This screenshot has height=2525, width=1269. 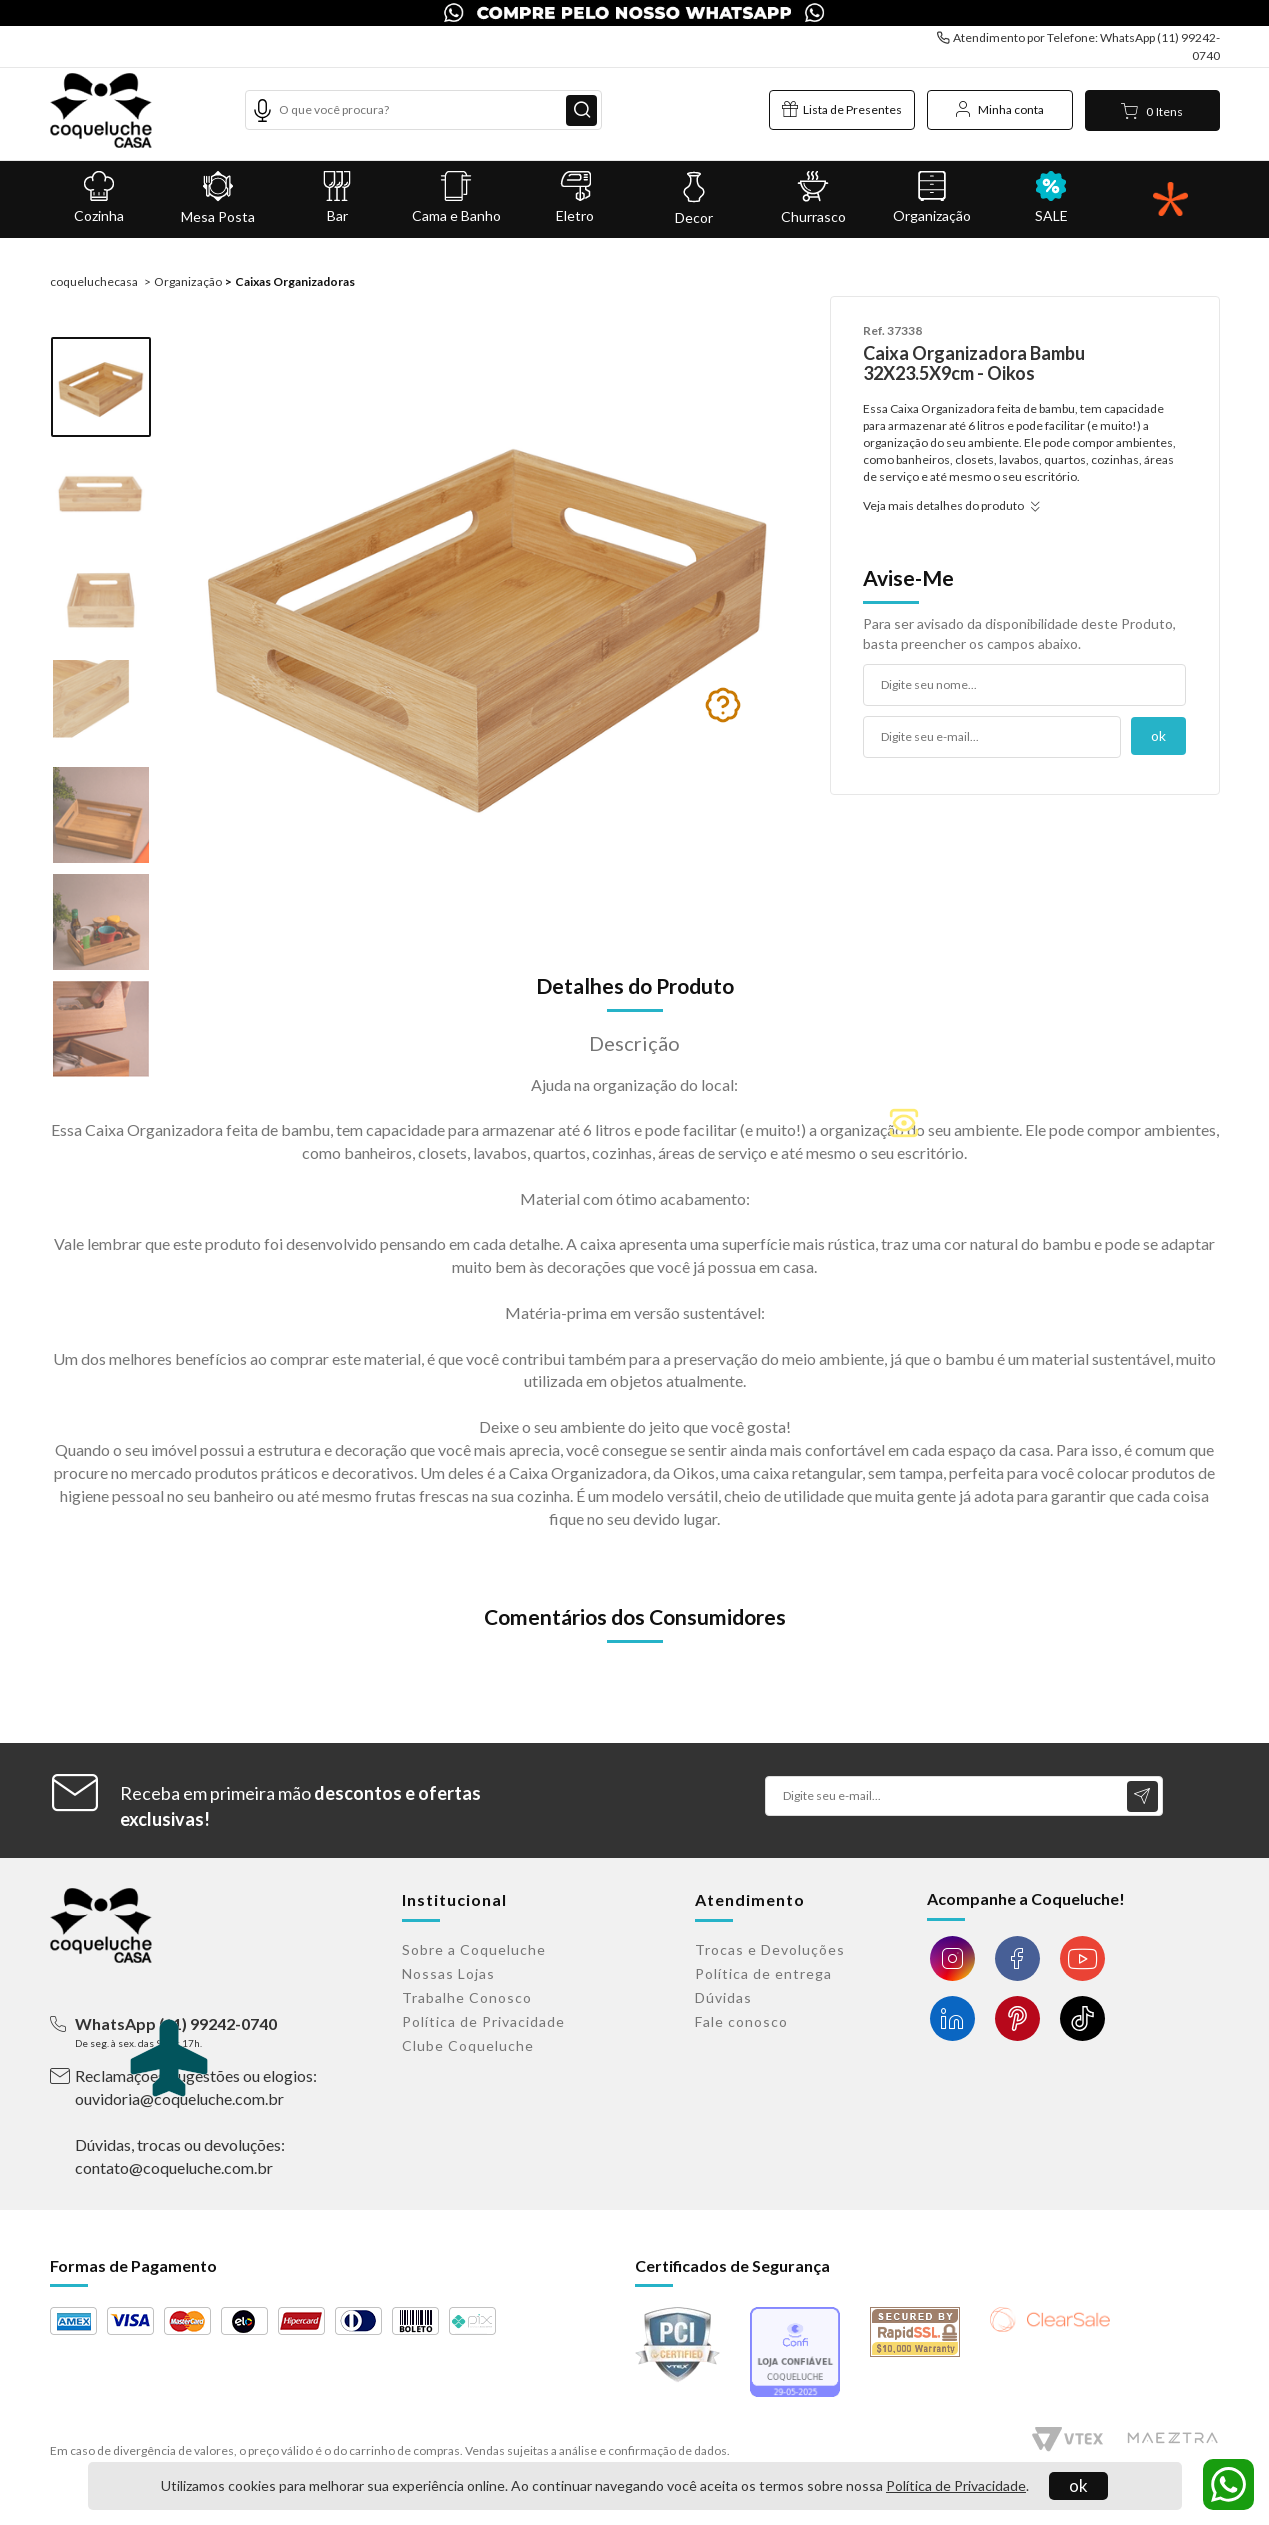 I want to click on view or preview content, so click(x=904, y=1123).